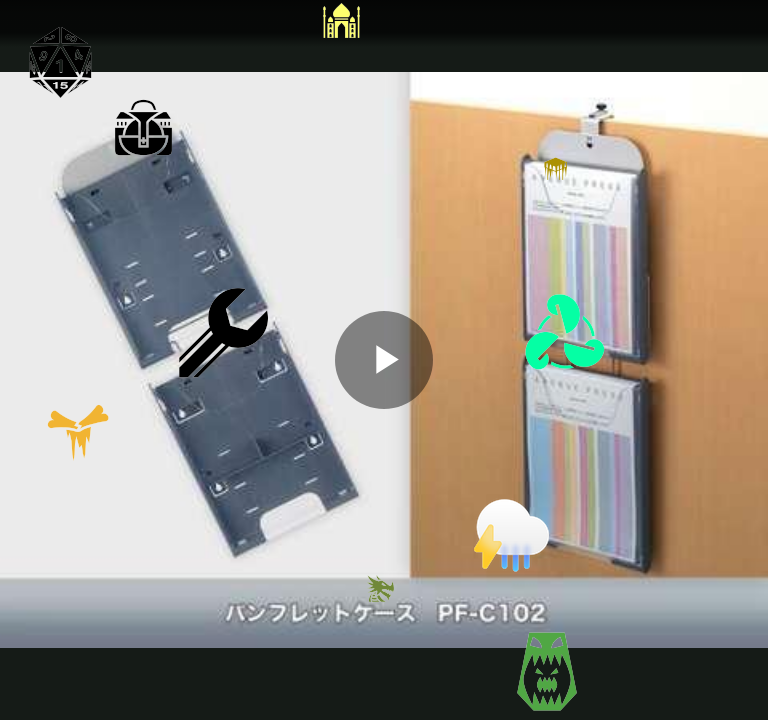 Image resolution: width=768 pixels, height=720 pixels. What do you see at coordinates (341, 20) in the screenshot?
I see `view indian palace or taj mahal landmark` at bounding box center [341, 20].